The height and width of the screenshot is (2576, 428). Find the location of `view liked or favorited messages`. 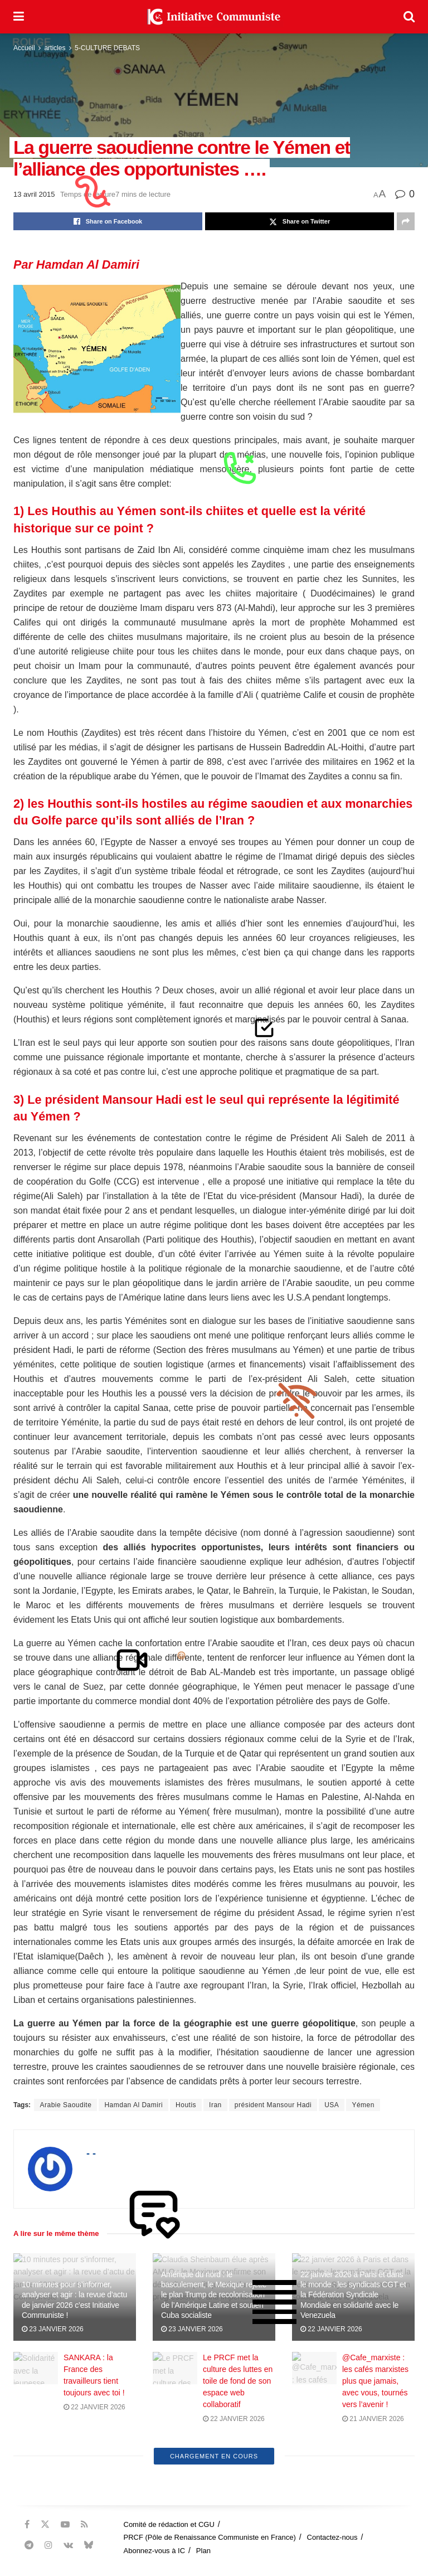

view liked or favorited messages is located at coordinates (153, 2212).